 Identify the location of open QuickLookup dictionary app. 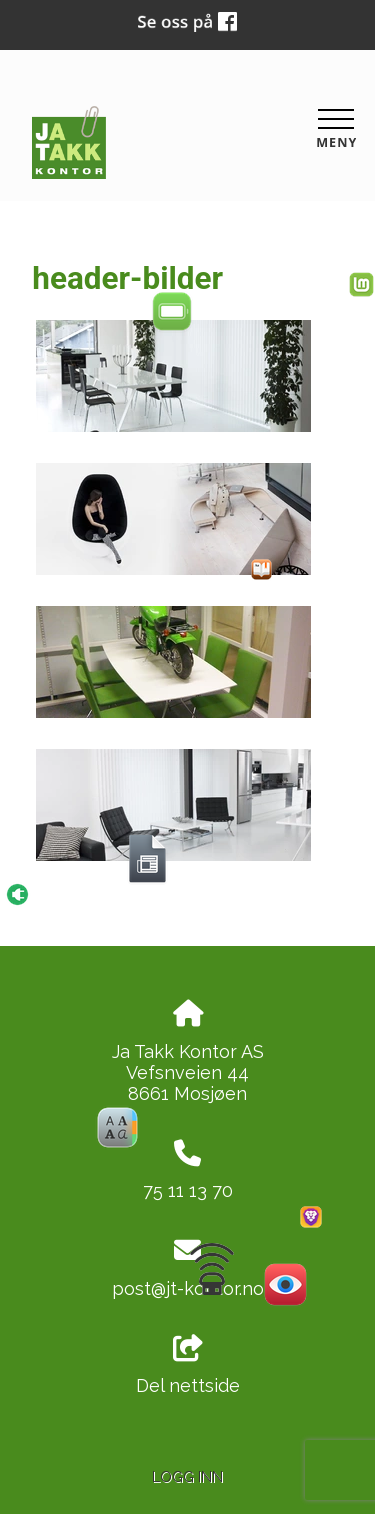
(261, 569).